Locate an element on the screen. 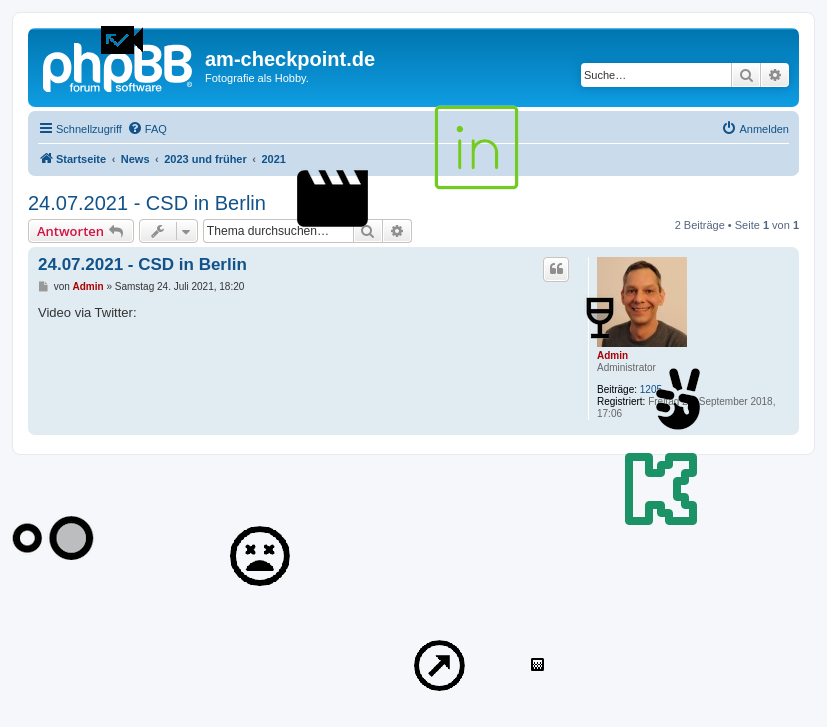  toggle HDR strong mode for photos is located at coordinates (53, 538).